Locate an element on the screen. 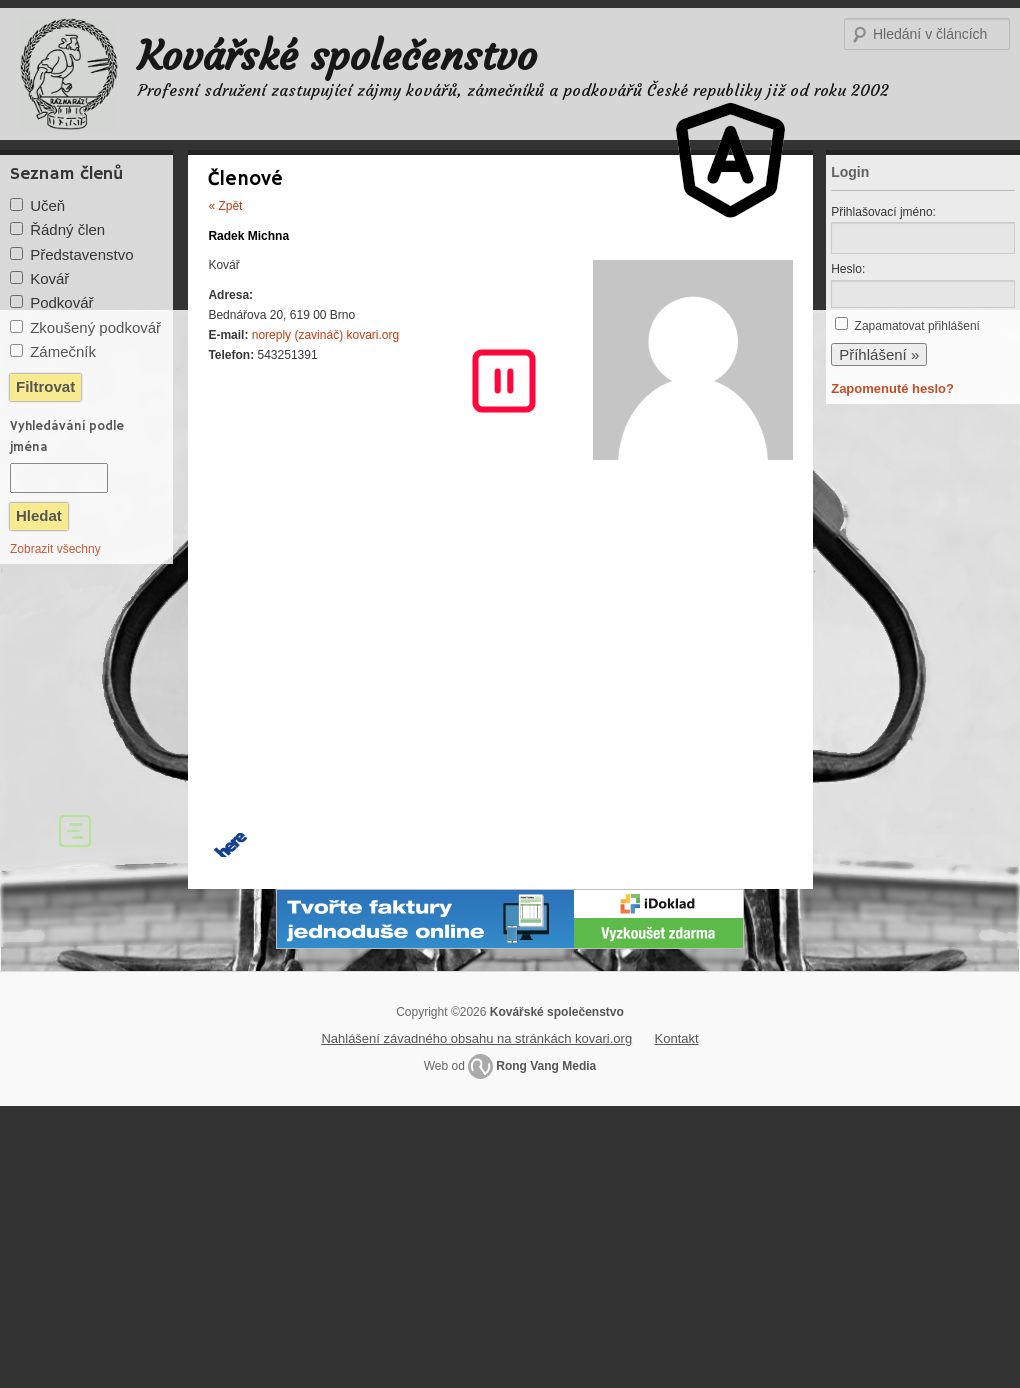  angular framework logo is located at coordinates (730, 160).